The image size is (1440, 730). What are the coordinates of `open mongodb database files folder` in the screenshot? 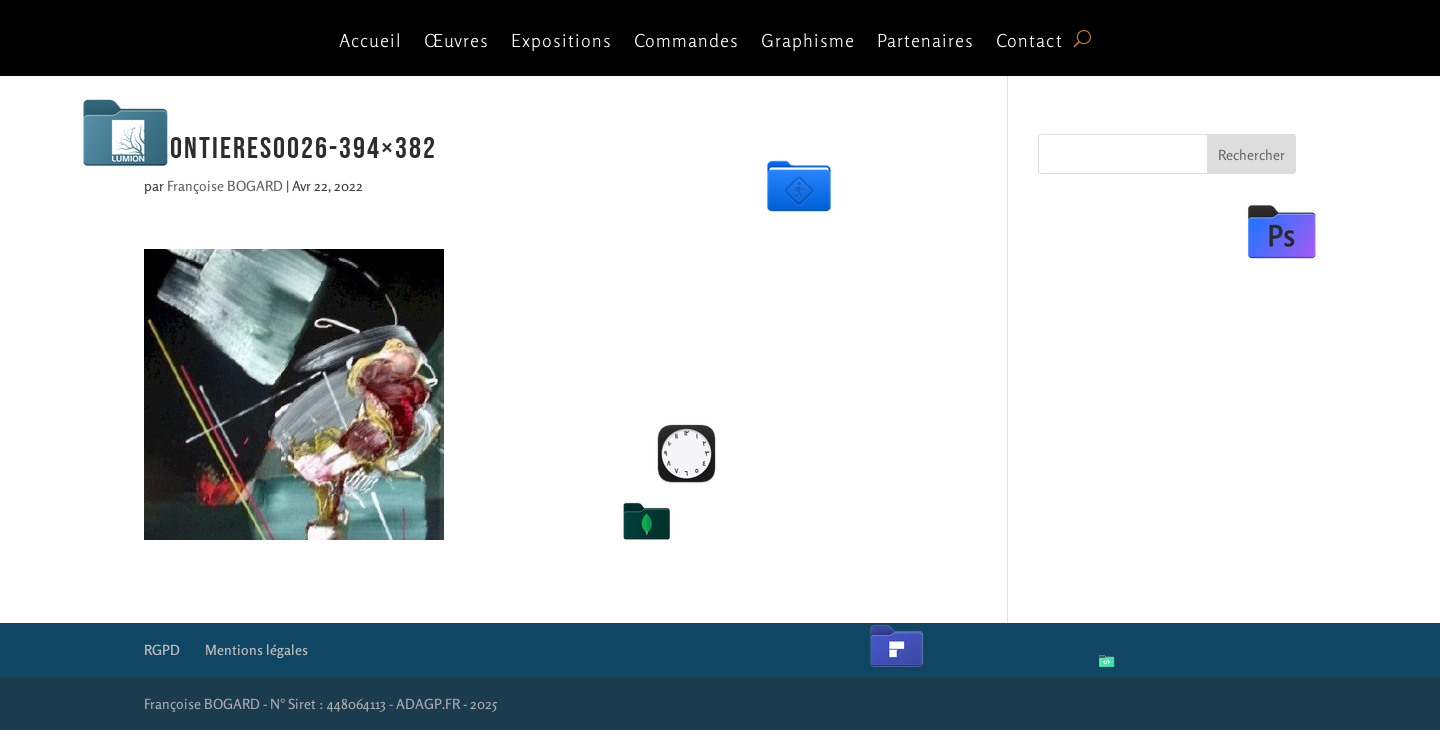 It's located at (646, 522).